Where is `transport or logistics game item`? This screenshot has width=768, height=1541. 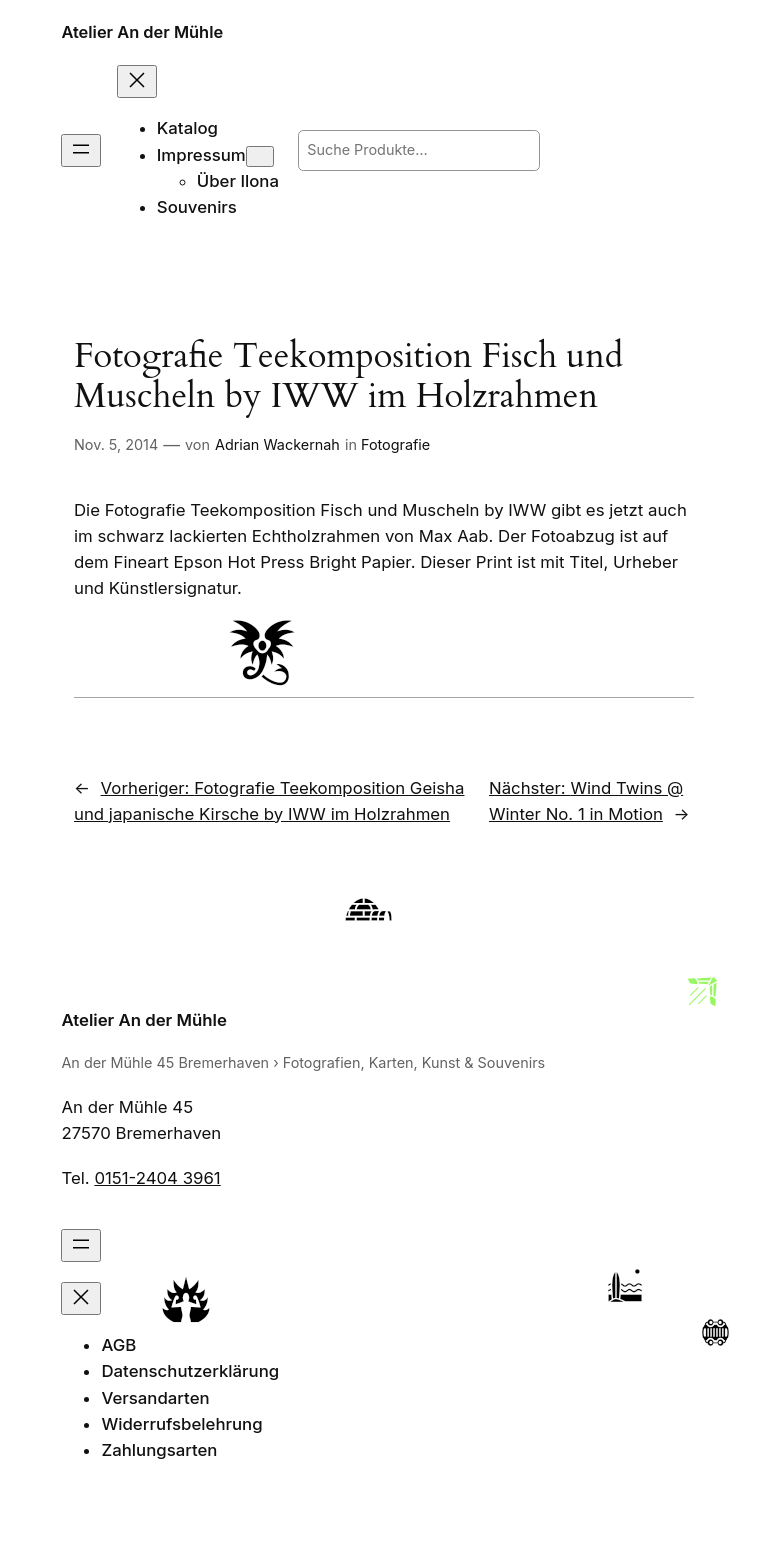 transport or logistics game item is located at coordinates (715, 1332).